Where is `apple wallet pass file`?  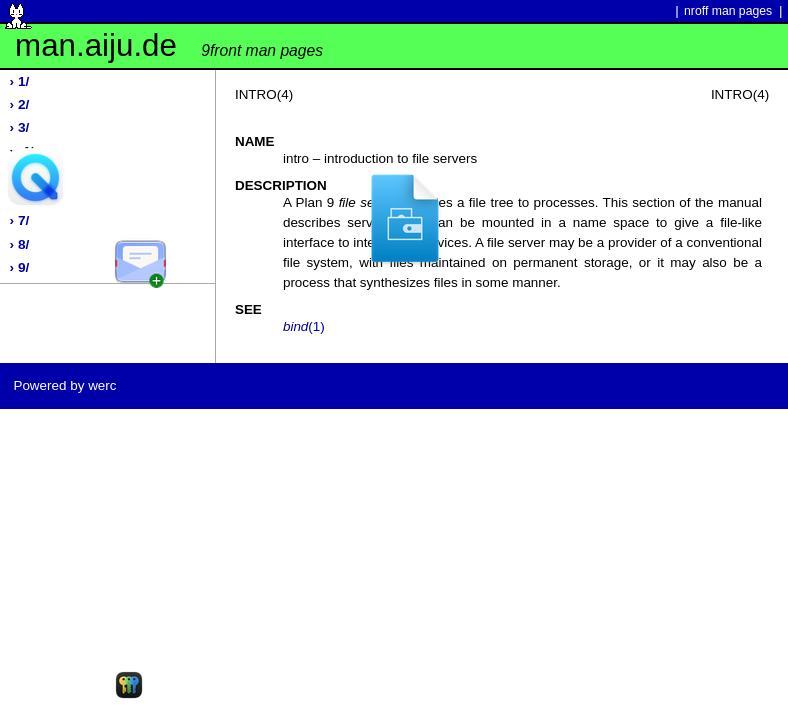 apple wallet pass file is located at coordinates (405, 220).